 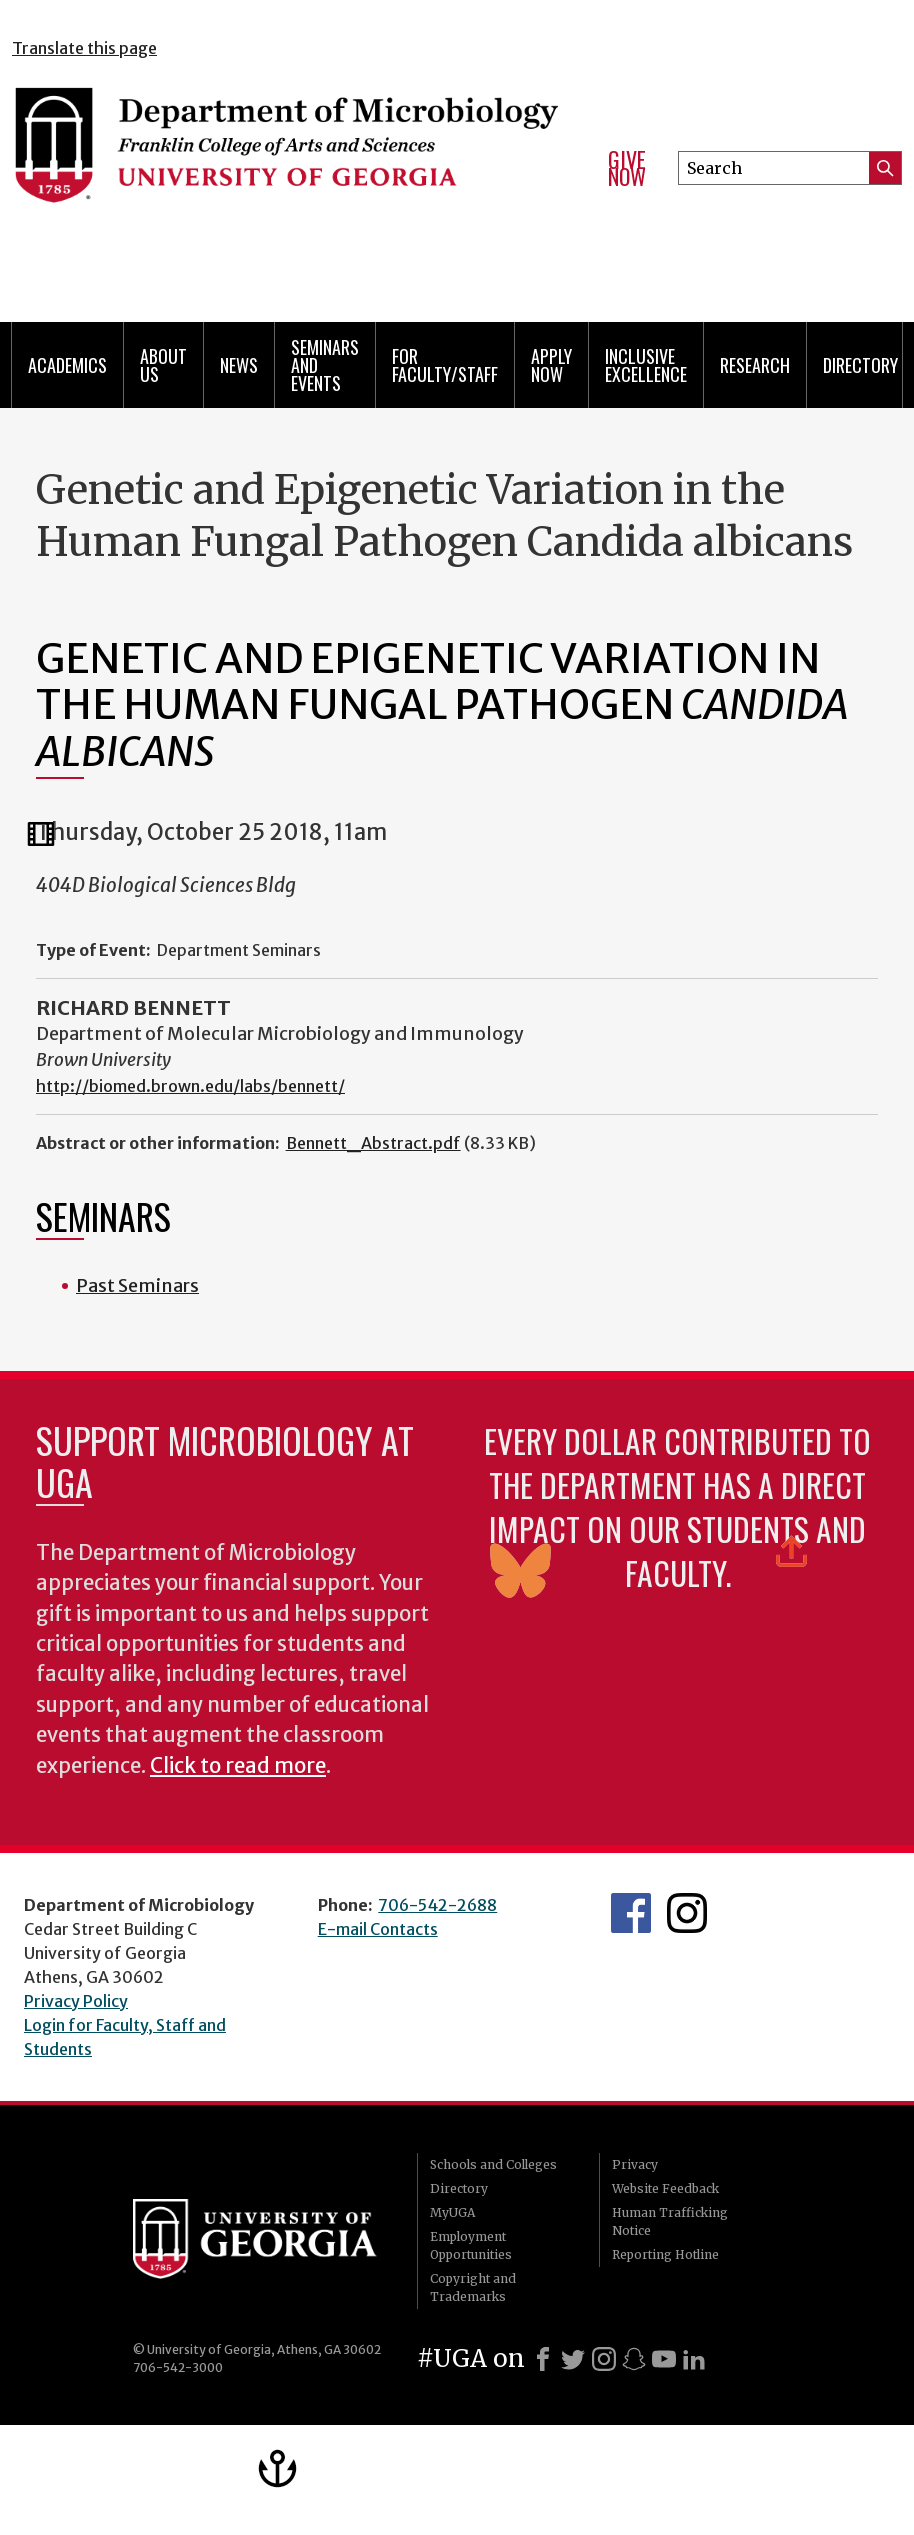 What do you see at coordinates (791, 1551) in the screenshot?
I see `share content with others` at bounding box center [791, 1551].